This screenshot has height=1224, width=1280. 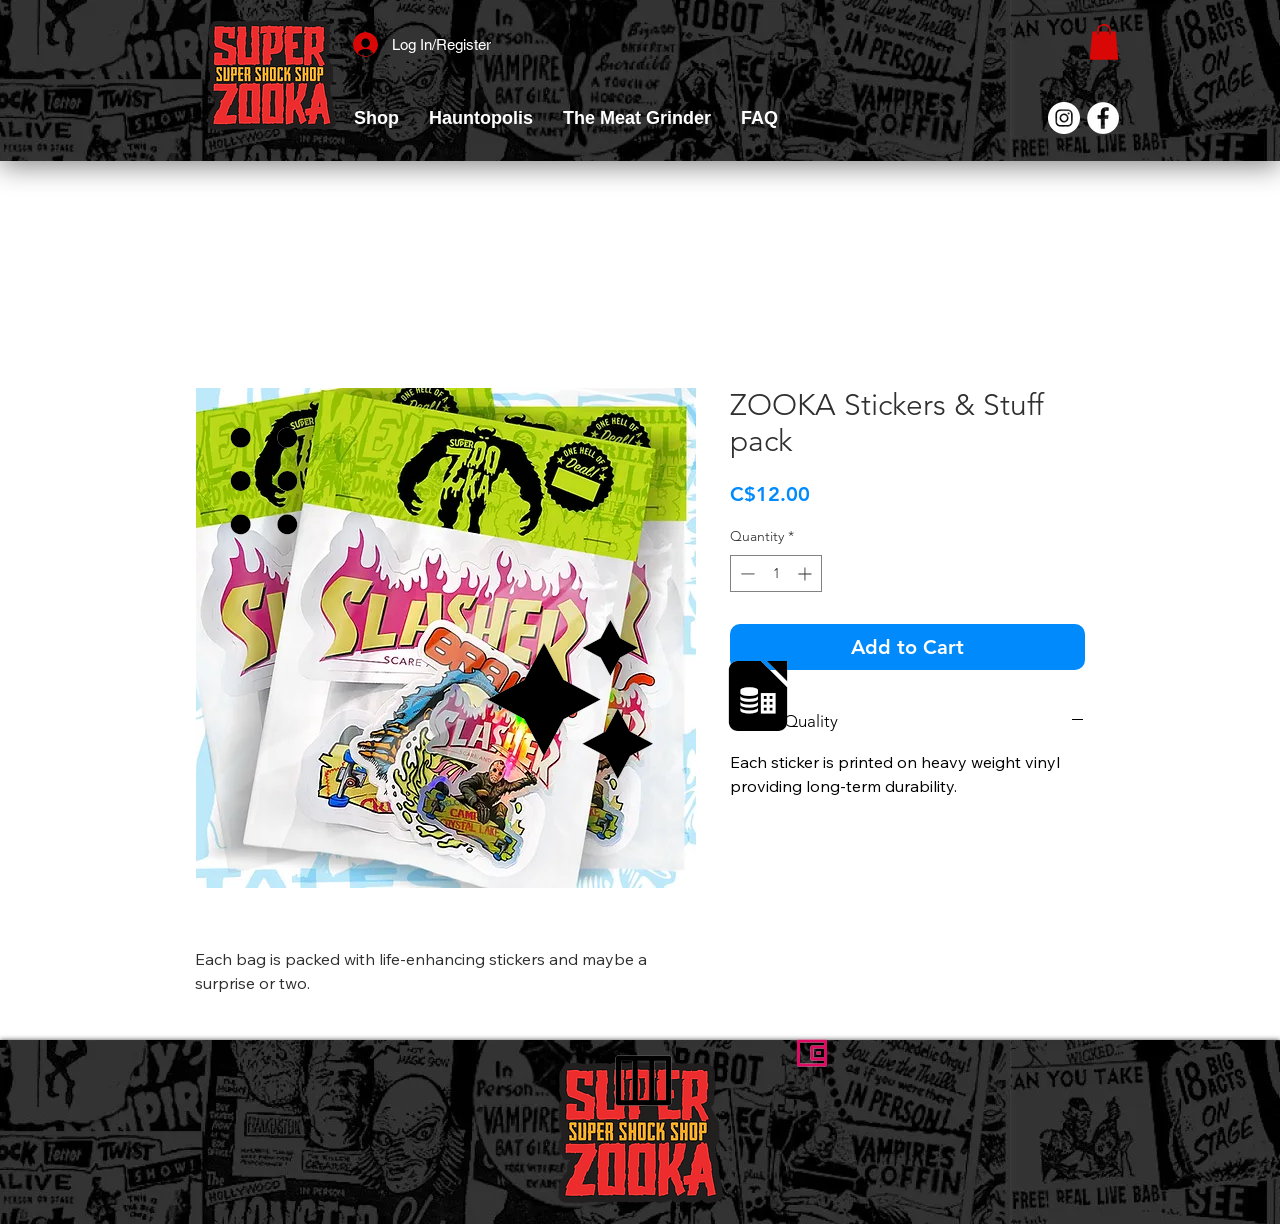 I want to click on access your wallet or payment methods, so click(x=812, y=1053).